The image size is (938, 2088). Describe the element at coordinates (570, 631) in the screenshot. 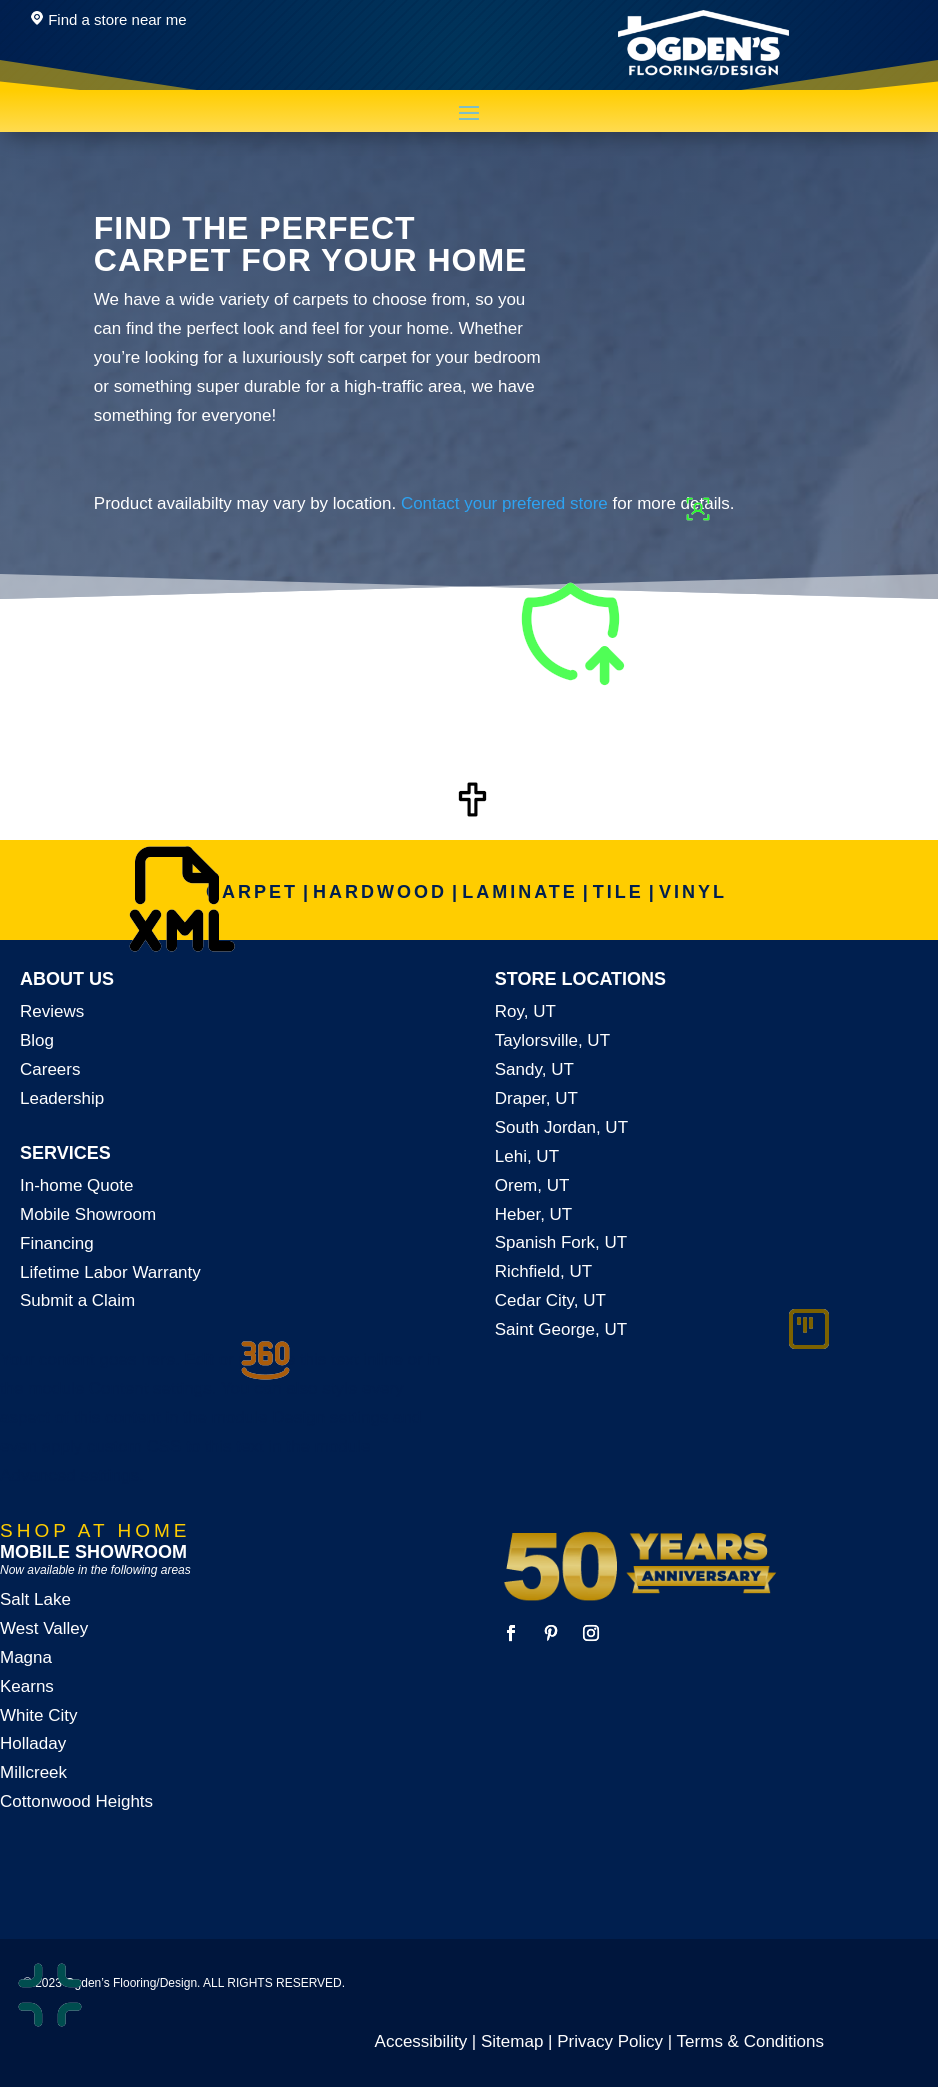

I see `upgrade or enhance security protection` at that location.